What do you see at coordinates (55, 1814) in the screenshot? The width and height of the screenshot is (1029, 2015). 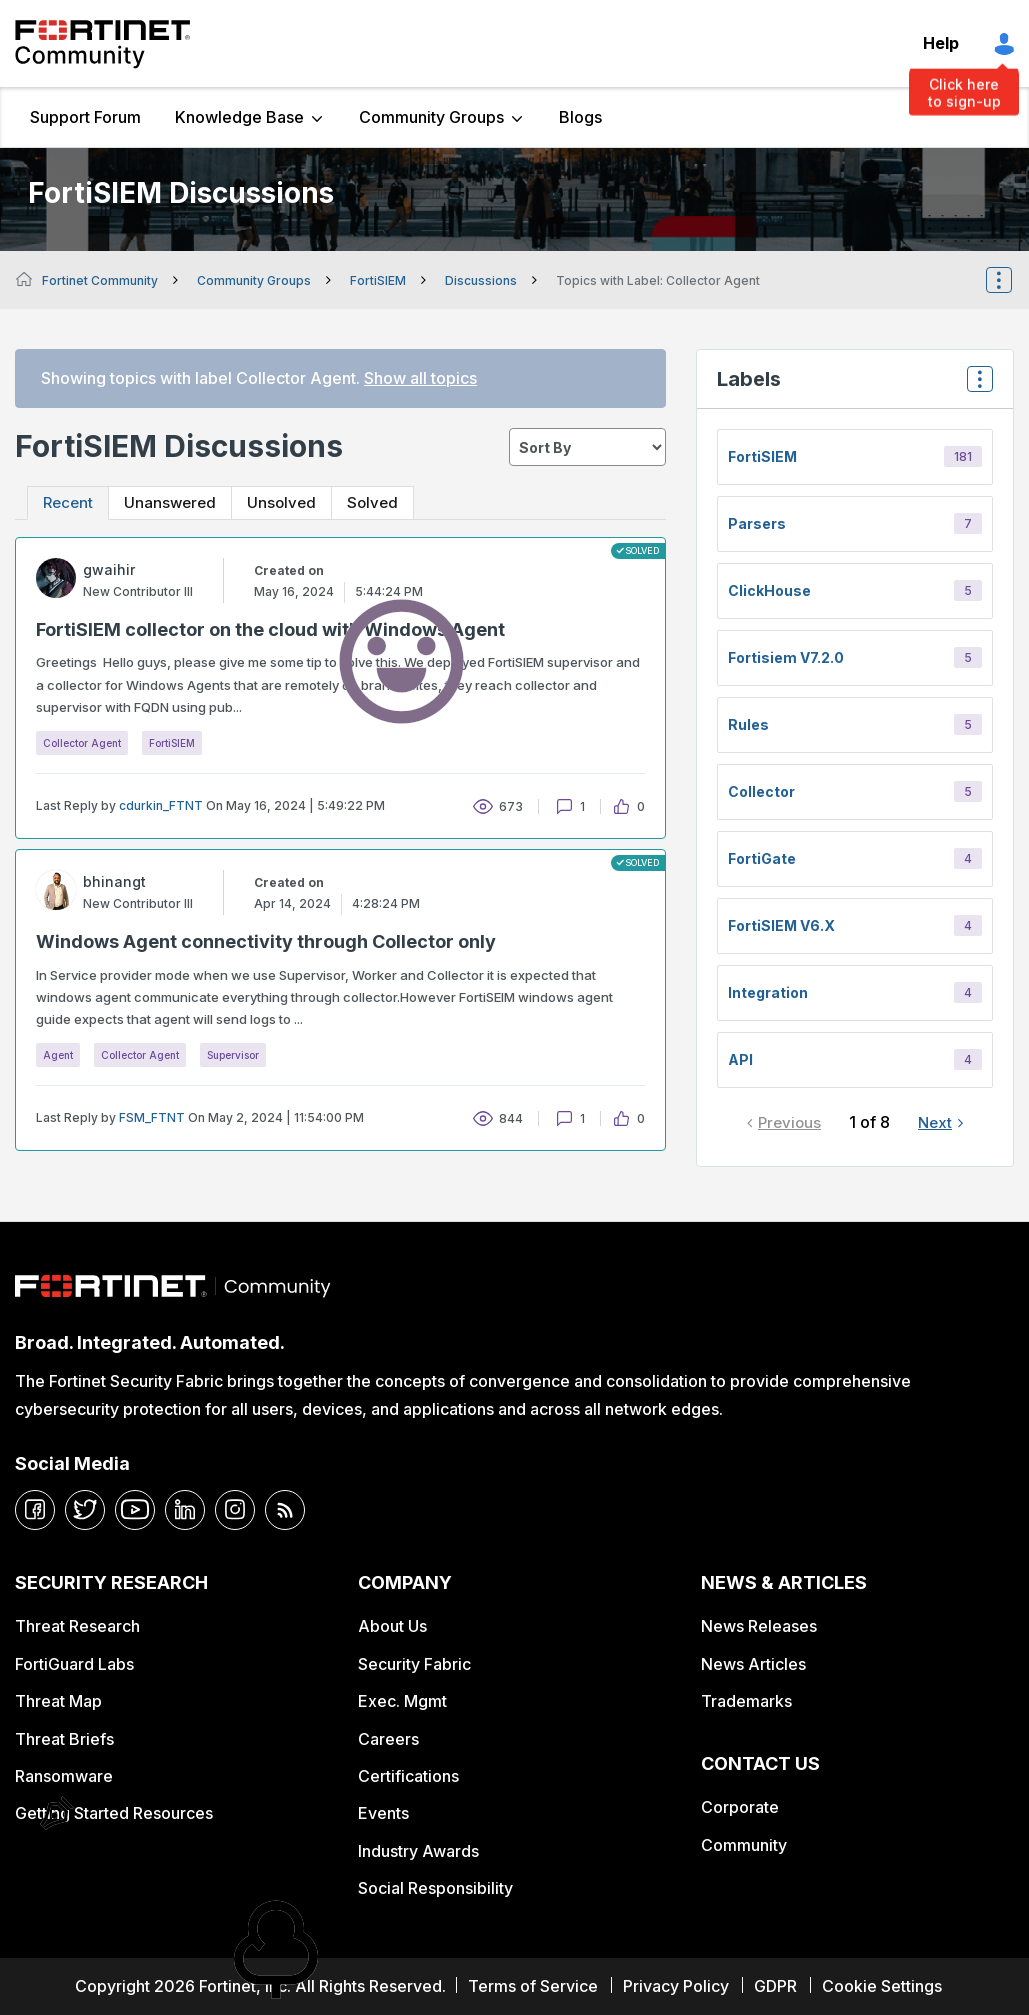 I see `access drawing or illustration tools` at bounding box center [55, 1814].